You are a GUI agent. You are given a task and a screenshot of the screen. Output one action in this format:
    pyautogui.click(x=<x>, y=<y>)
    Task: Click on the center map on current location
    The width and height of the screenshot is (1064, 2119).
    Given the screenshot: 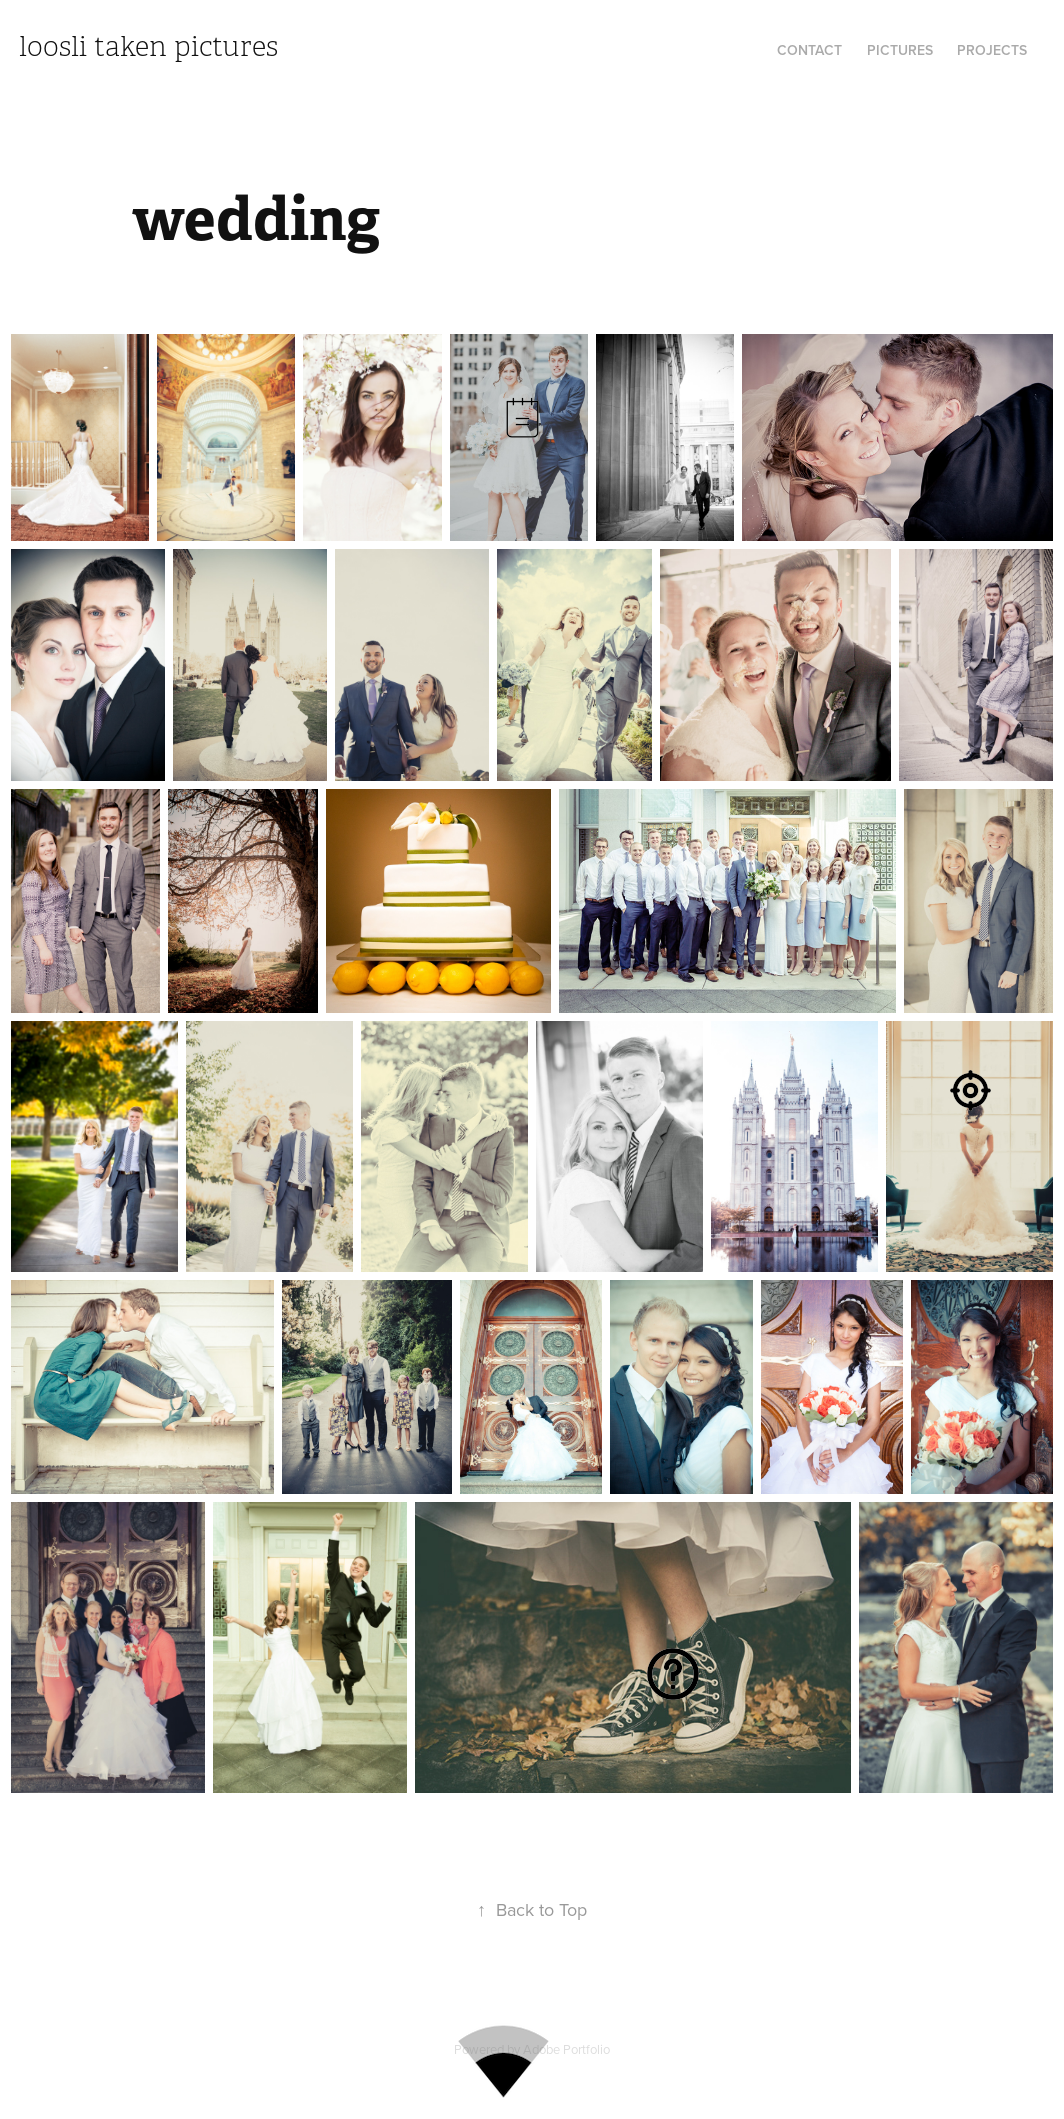 What is the action you would take?
    pyautogui.click(x=970, y=1090)
    